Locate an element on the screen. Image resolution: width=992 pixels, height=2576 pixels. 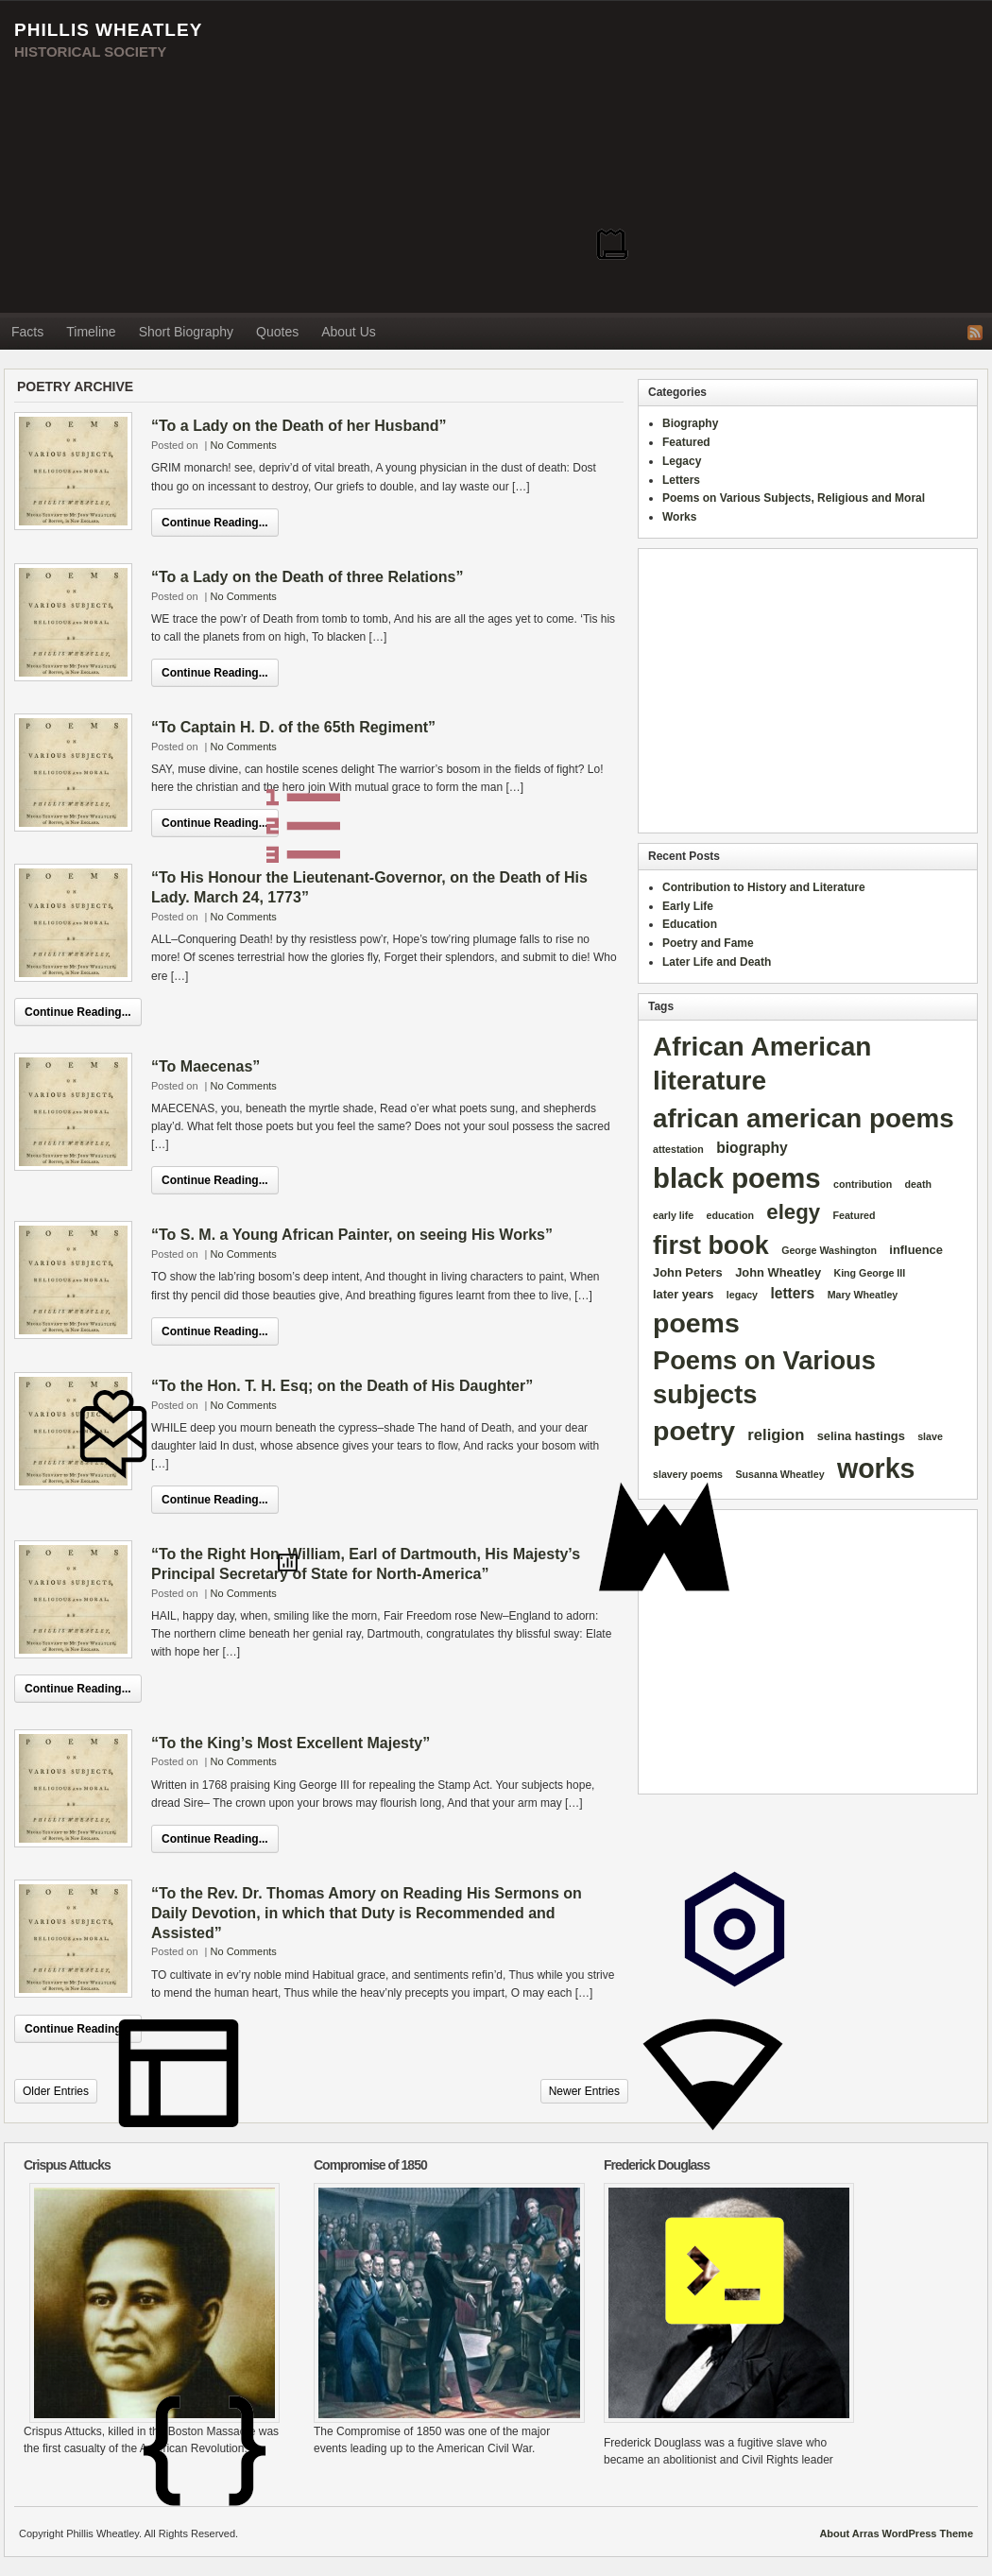
wgpu graphics library logo is located at coordinates (664, 1537).